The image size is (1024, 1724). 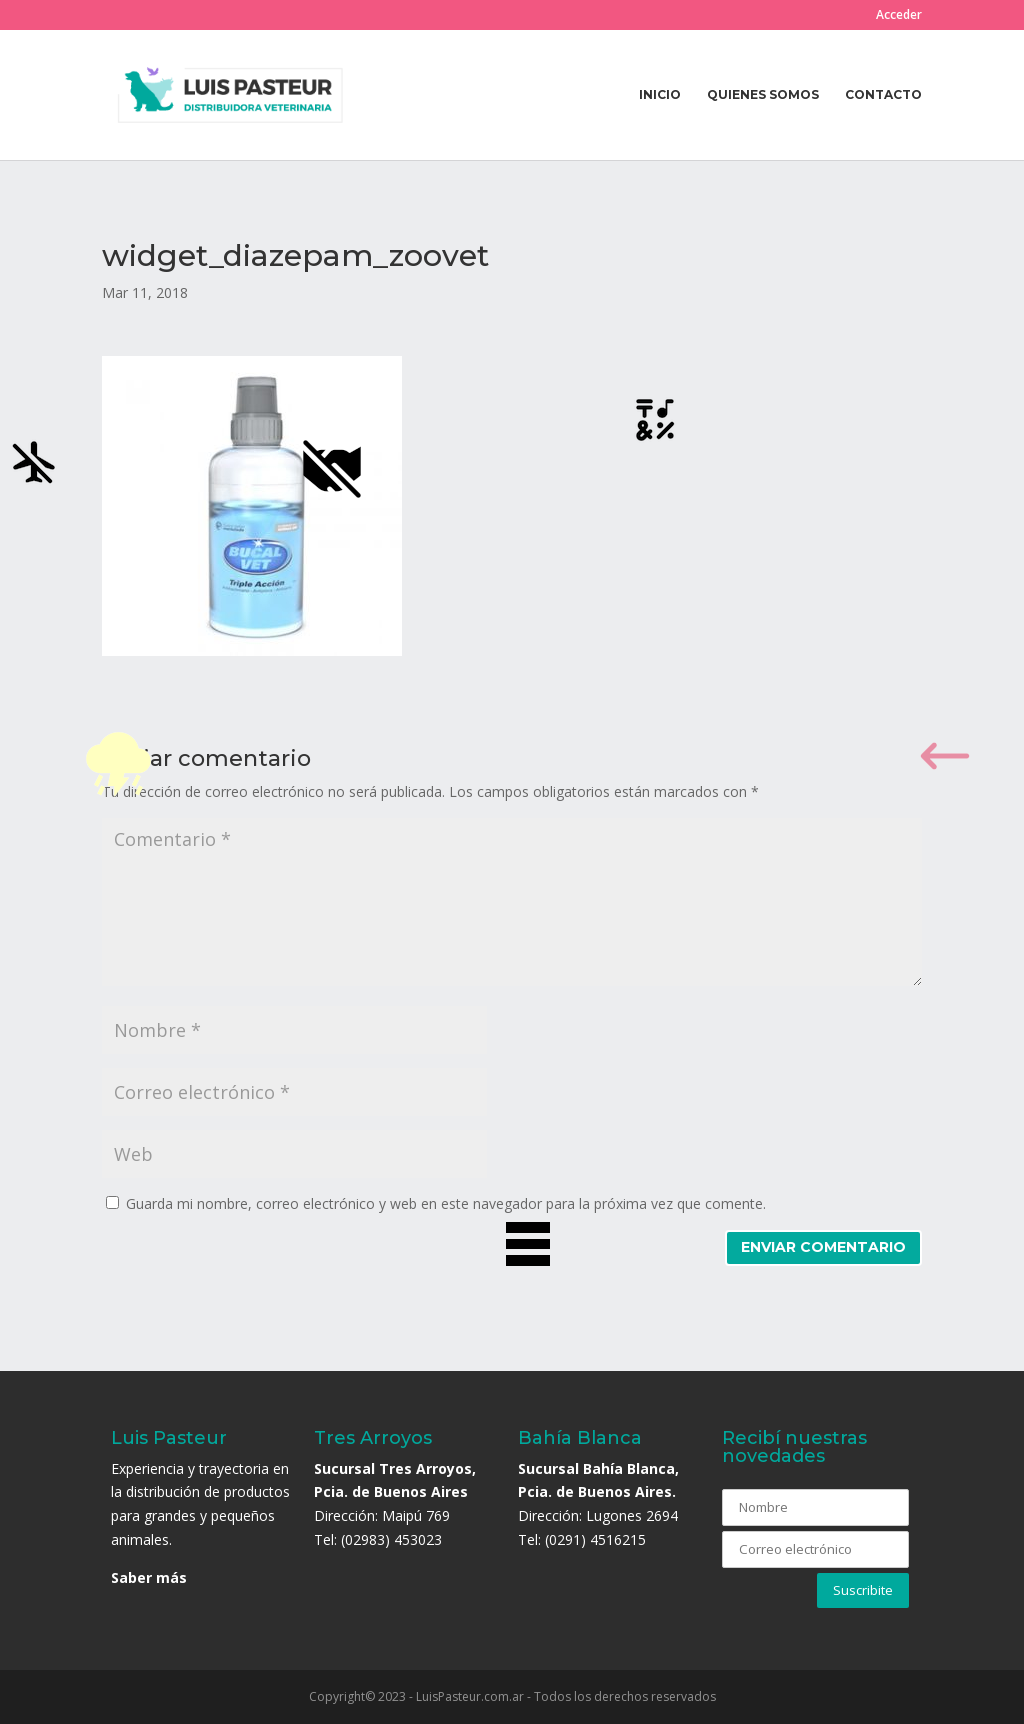 What do you see at coordinates (528, 1244) in the screenshot?
I see `view data in row format` at bounding box center [528, 1244].